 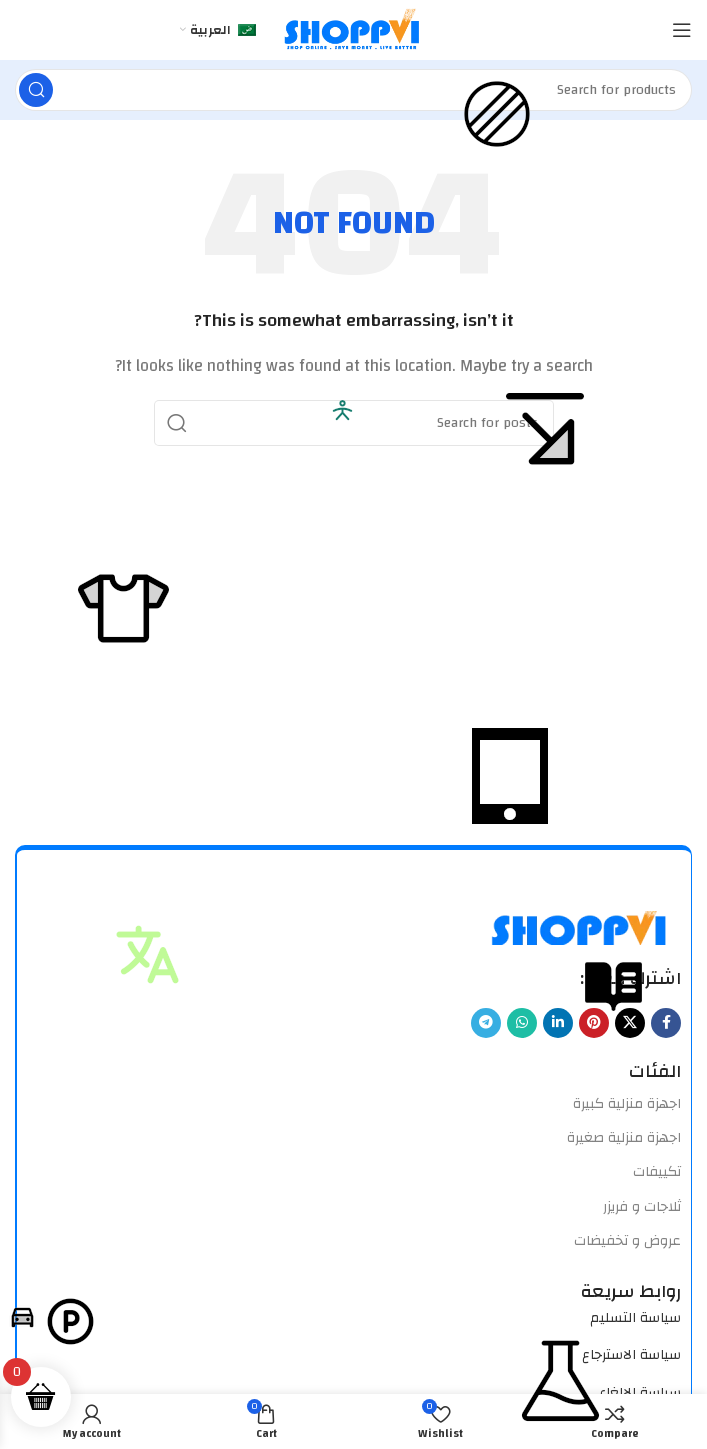 I want to click on browse clothing or apparel items, so click(x=123, y=608).